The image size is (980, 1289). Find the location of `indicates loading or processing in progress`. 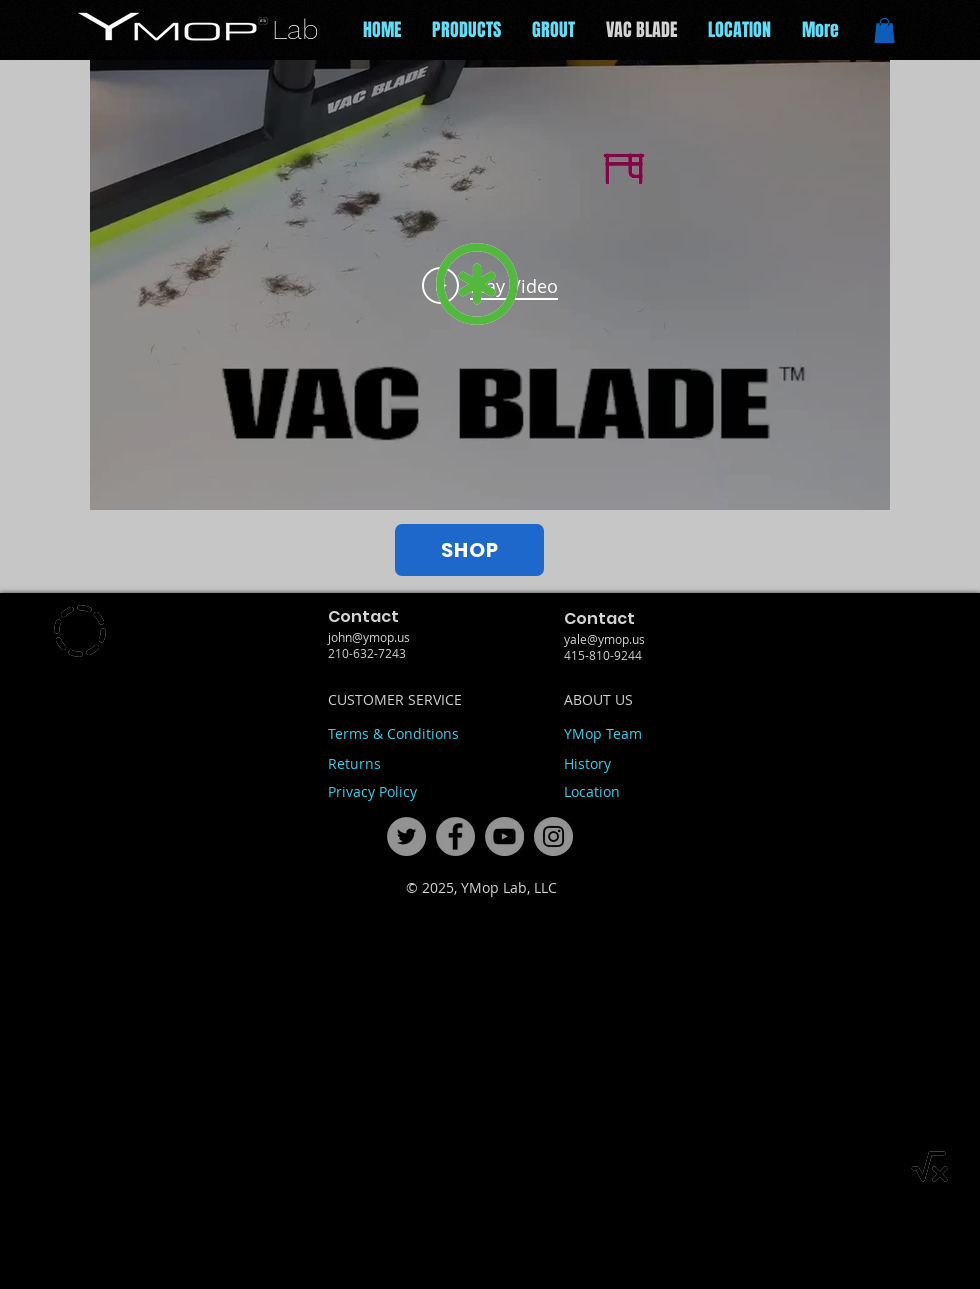

indicates loading or processing in progress is located at coordinates (80, 631).